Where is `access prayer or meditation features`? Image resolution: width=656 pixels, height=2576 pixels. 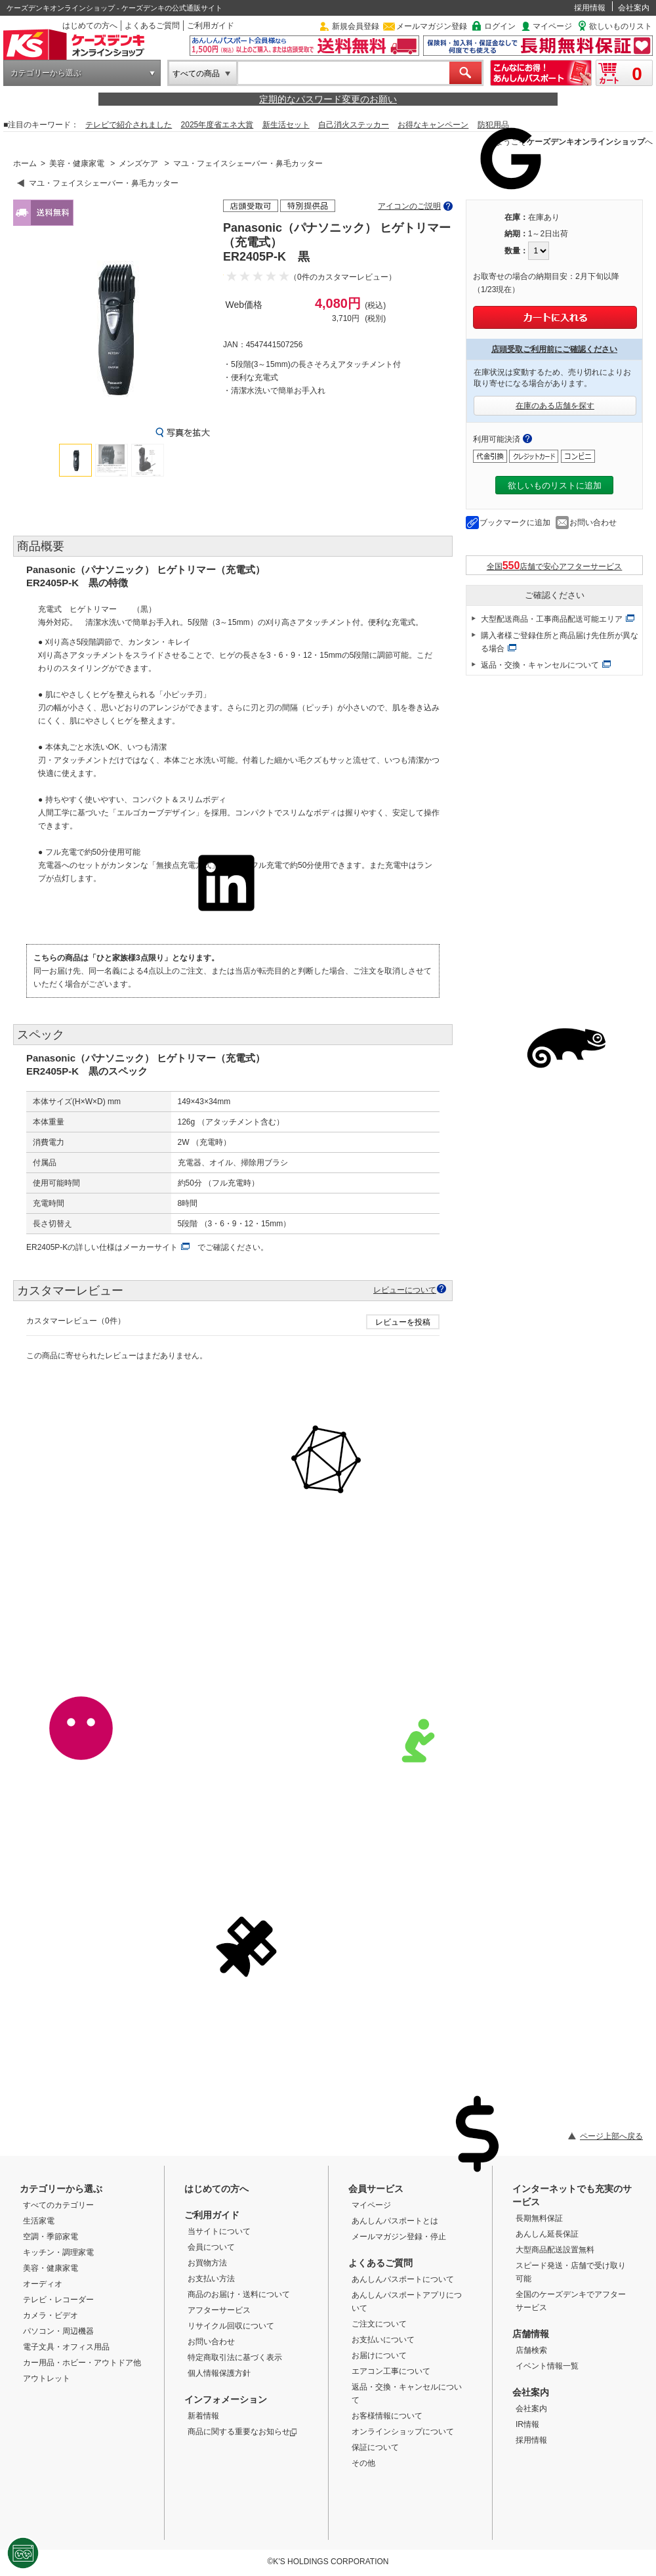 access prayer or meditation features is located at coordinates (418, 1740).